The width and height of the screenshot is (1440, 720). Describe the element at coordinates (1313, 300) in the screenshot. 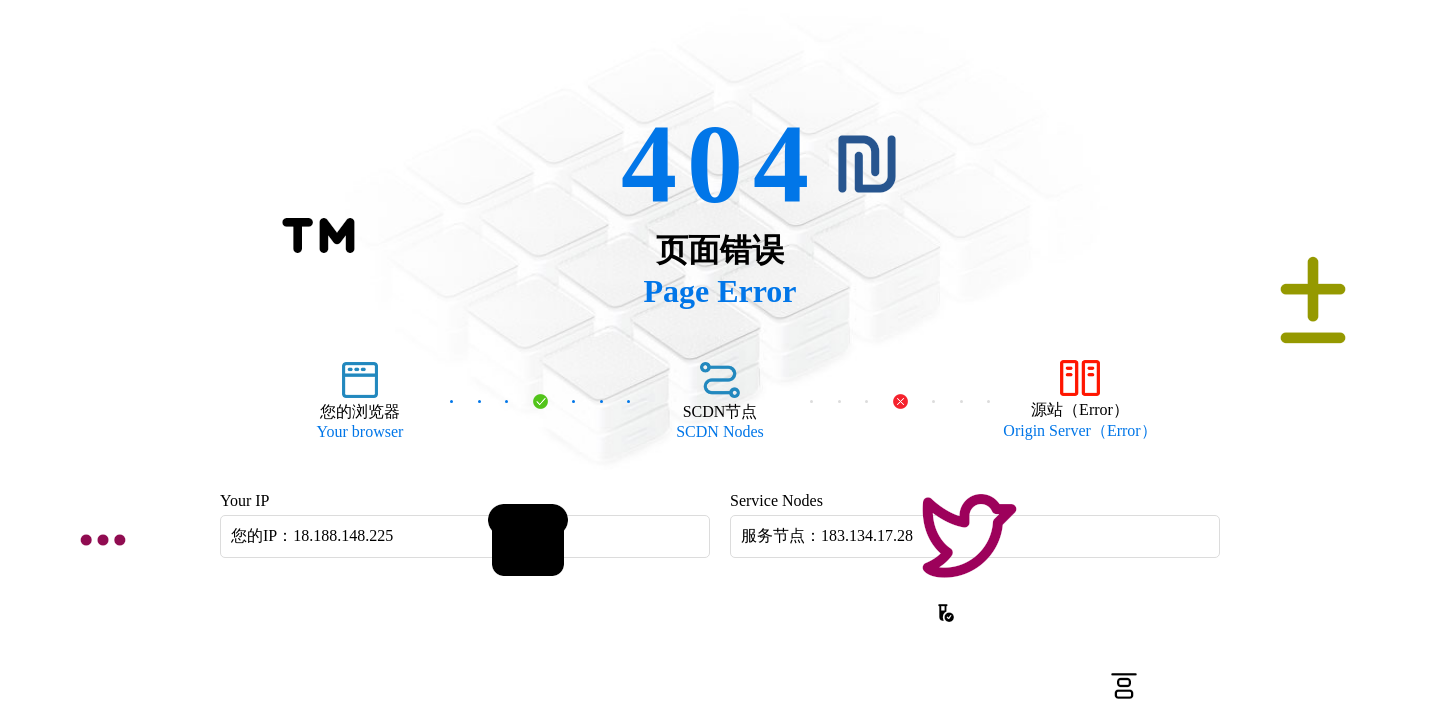

I see `toggle between adding and subtracting values` at that location.